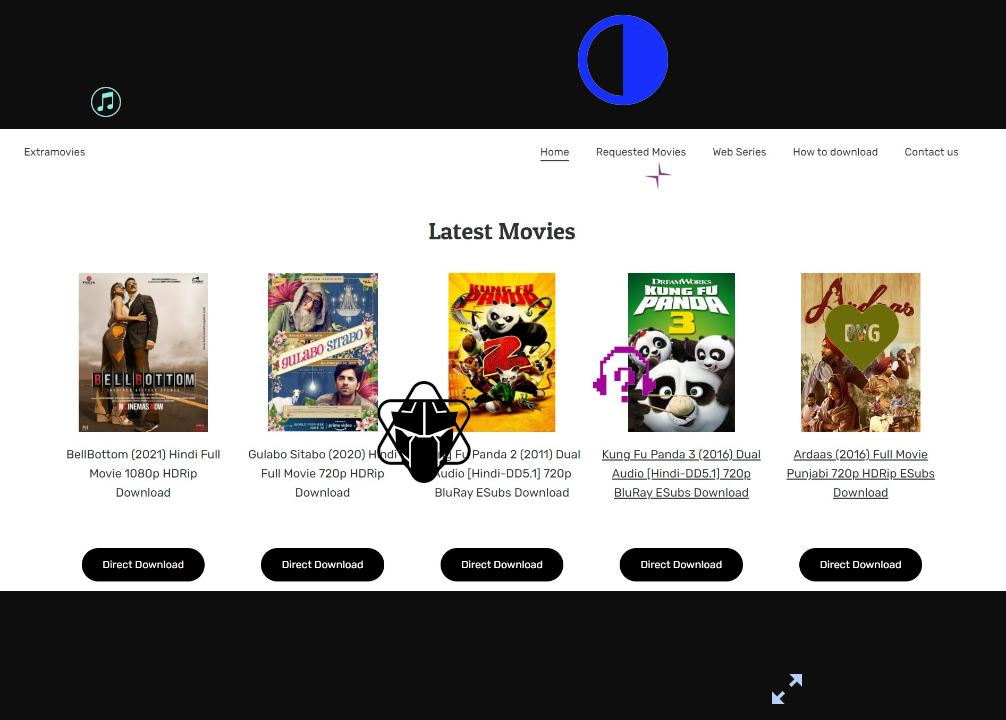  What do you see at coordinates (106, 102) in the screenshot?
I see `open itunes application` at bounding box center [106, 102].